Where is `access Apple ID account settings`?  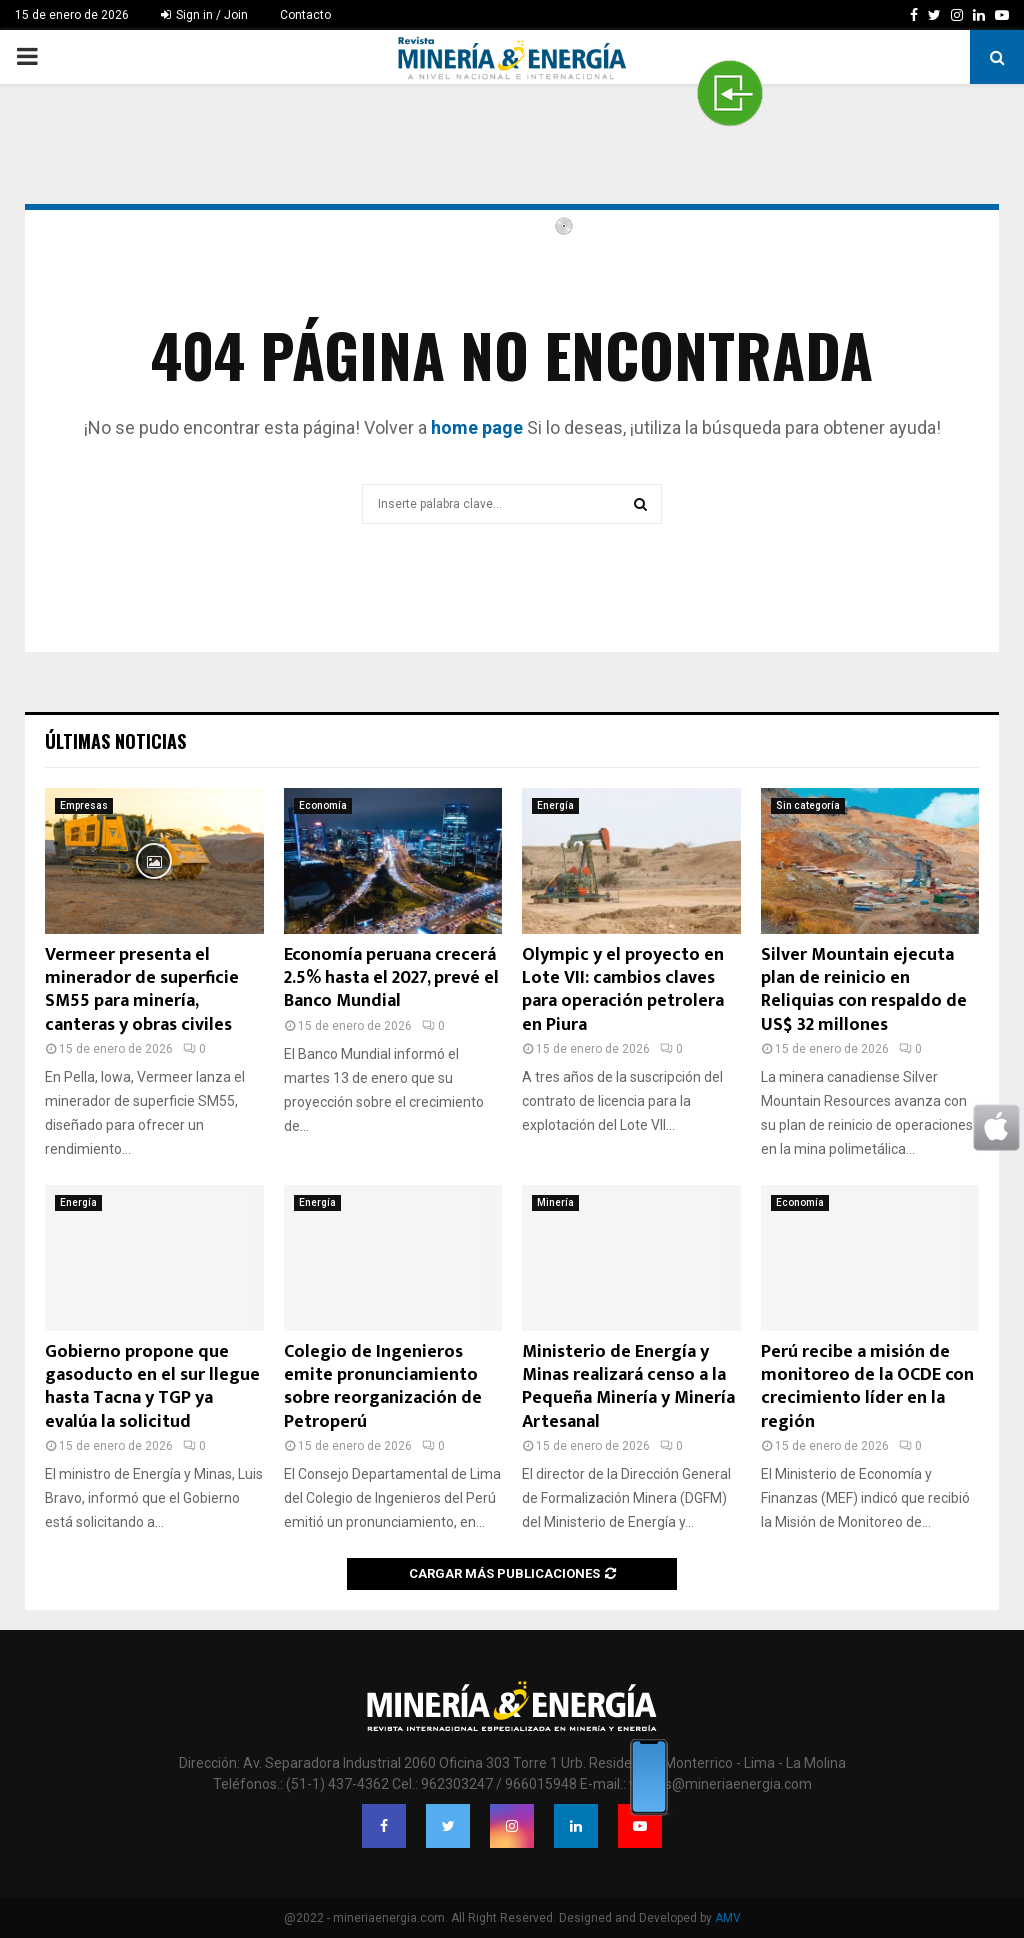 access Apple ID account settings is located at coordinates (996, 1127).